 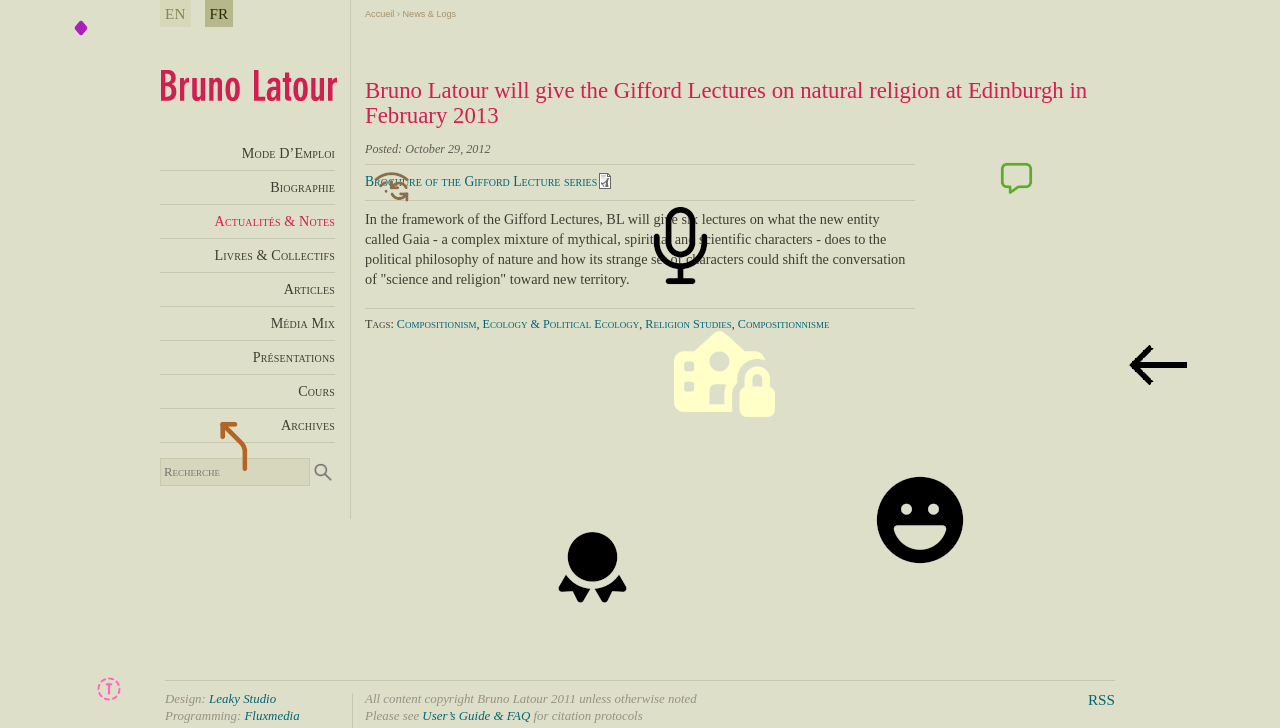 I want to click on navigate back or return to previous screen, so click(x=1158, y=365).